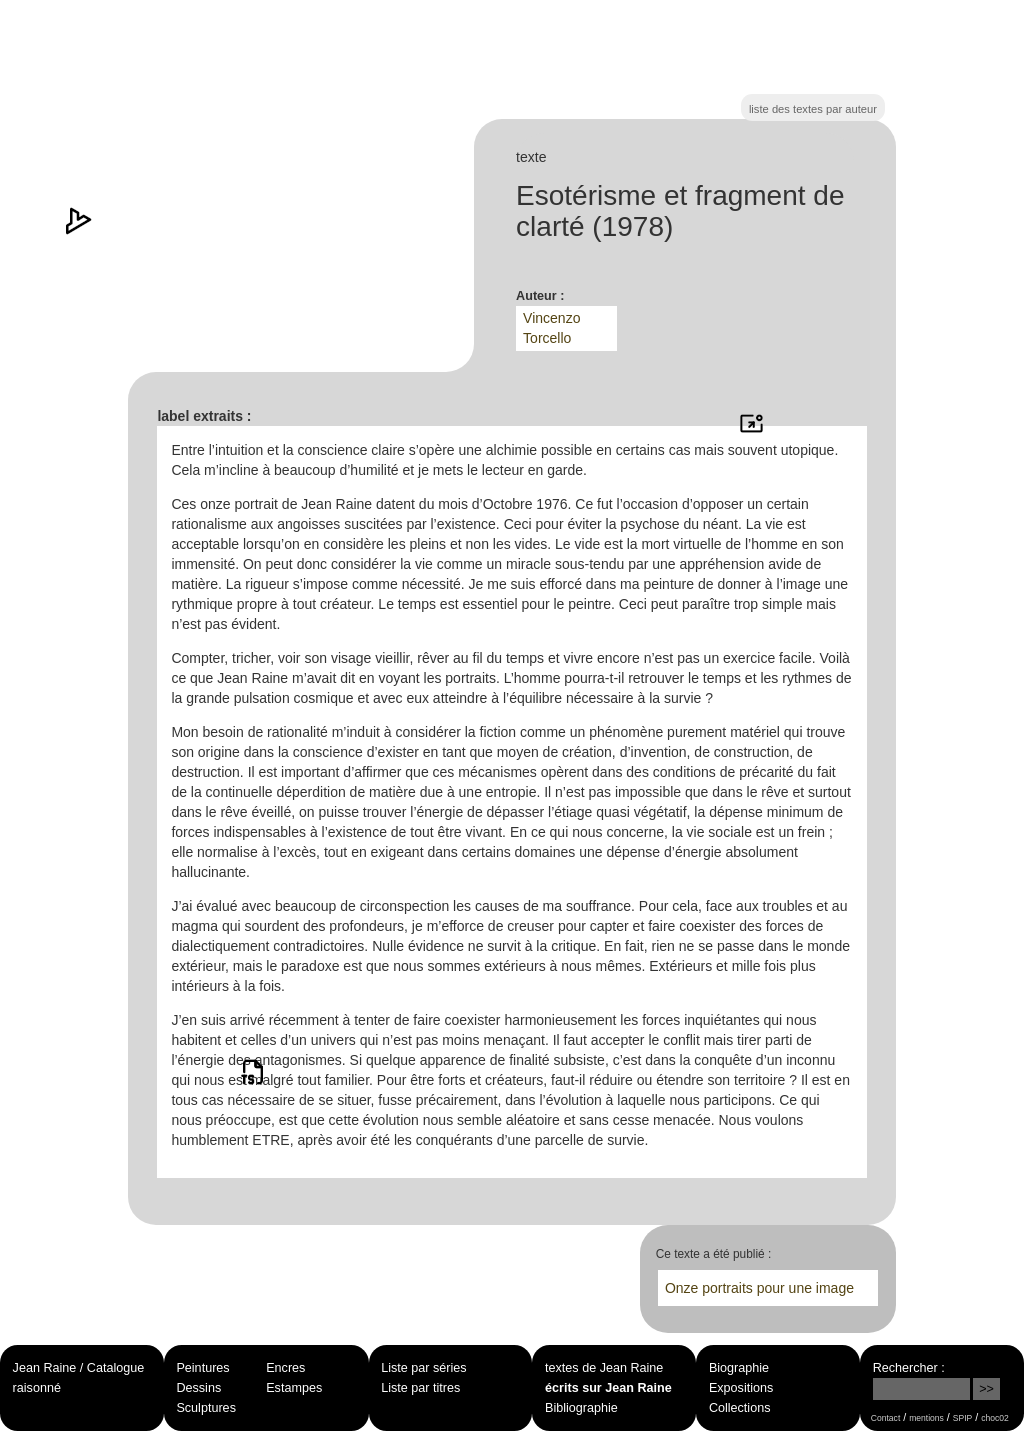 The height and width of the screenshot is (1431, 1024). Describe the element at coordinates (253, 1072) in the screenshot. I see `indicates a TypeScript file` at that location.